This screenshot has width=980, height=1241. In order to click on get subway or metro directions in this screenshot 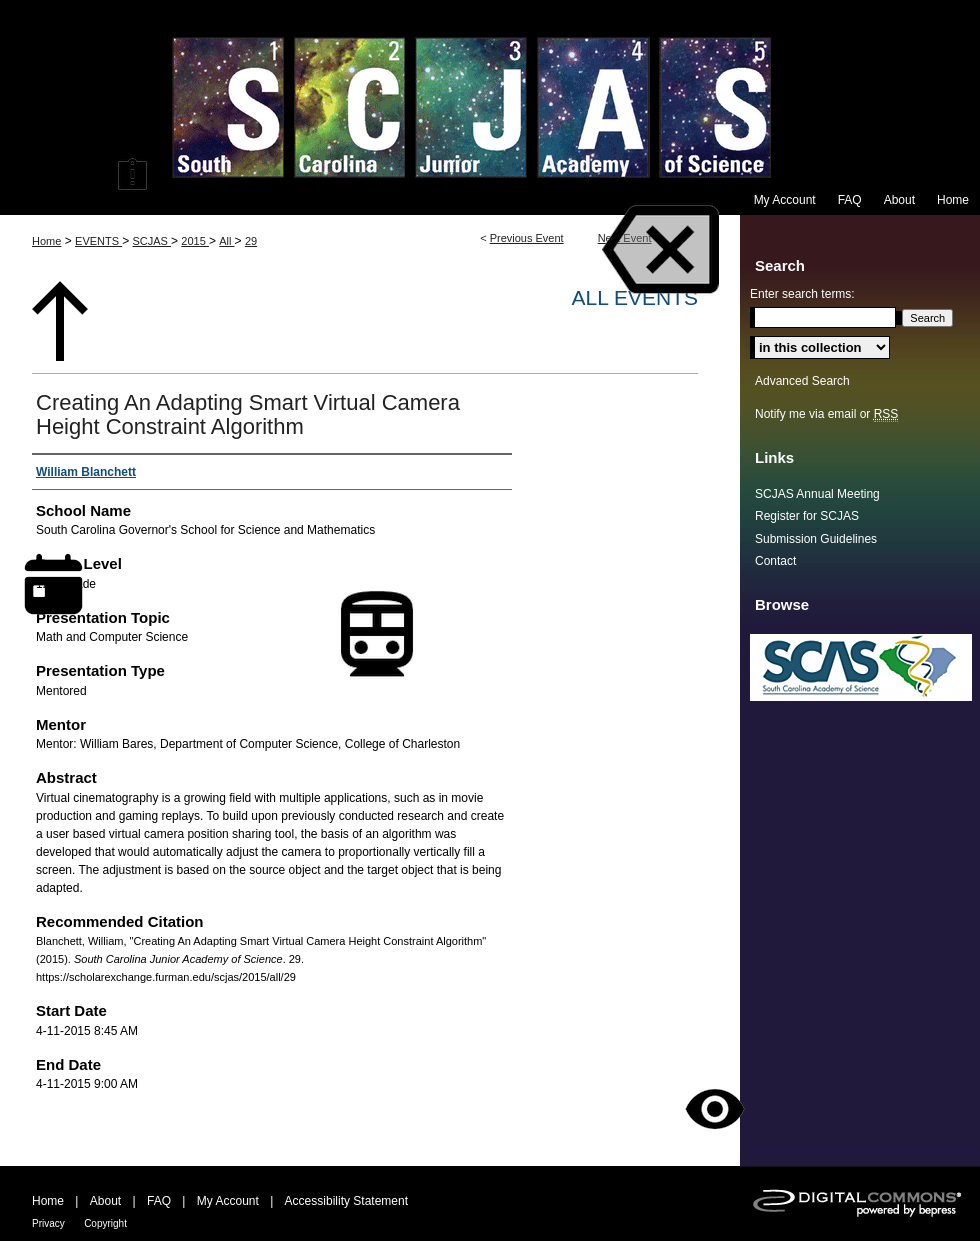, I will do `click(377, 636)`.